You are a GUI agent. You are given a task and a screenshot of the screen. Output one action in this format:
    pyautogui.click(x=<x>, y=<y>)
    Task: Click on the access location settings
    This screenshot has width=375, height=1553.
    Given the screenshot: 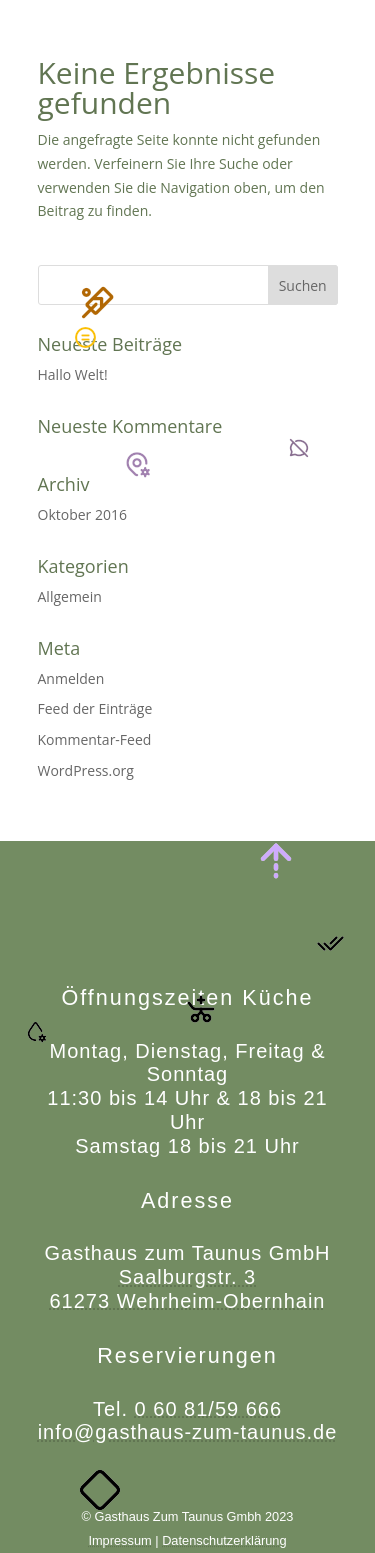 What is the action you would take?
    pyautogui.click(x=137, y=464)
    